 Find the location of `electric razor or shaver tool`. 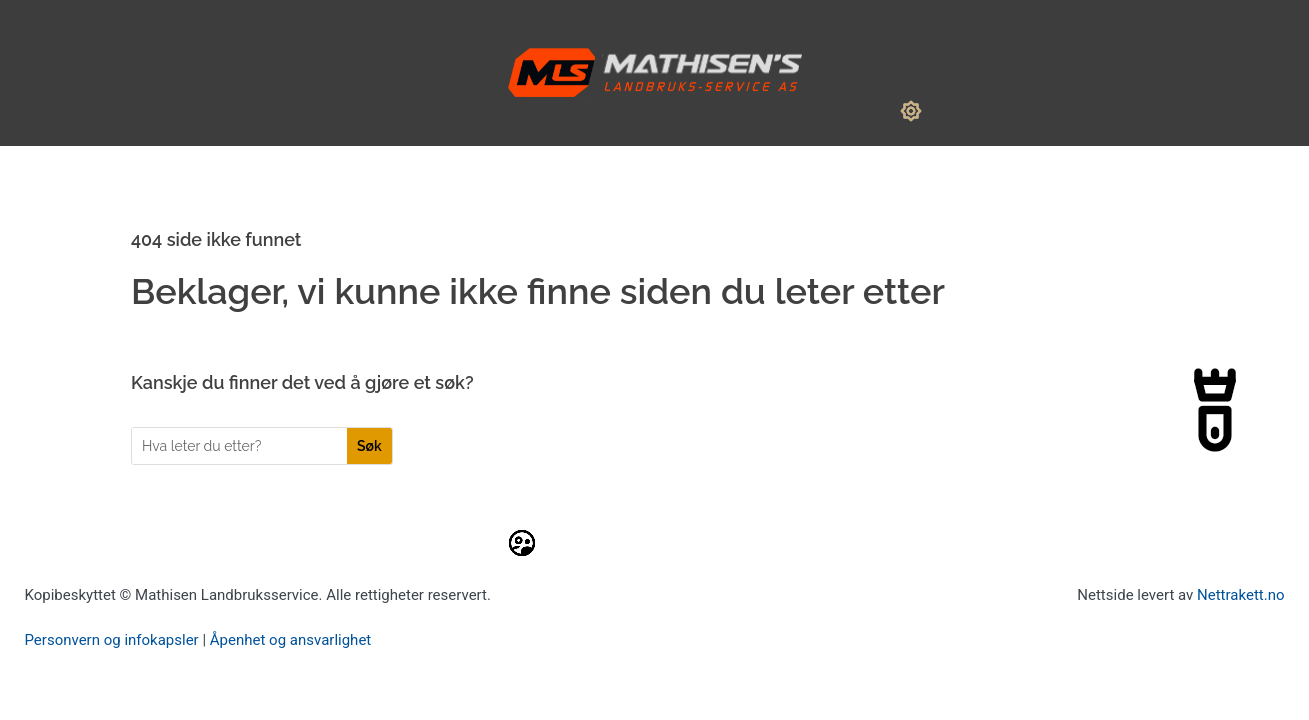

electric razor or shaver tool is located at coordinates (1215, 410).